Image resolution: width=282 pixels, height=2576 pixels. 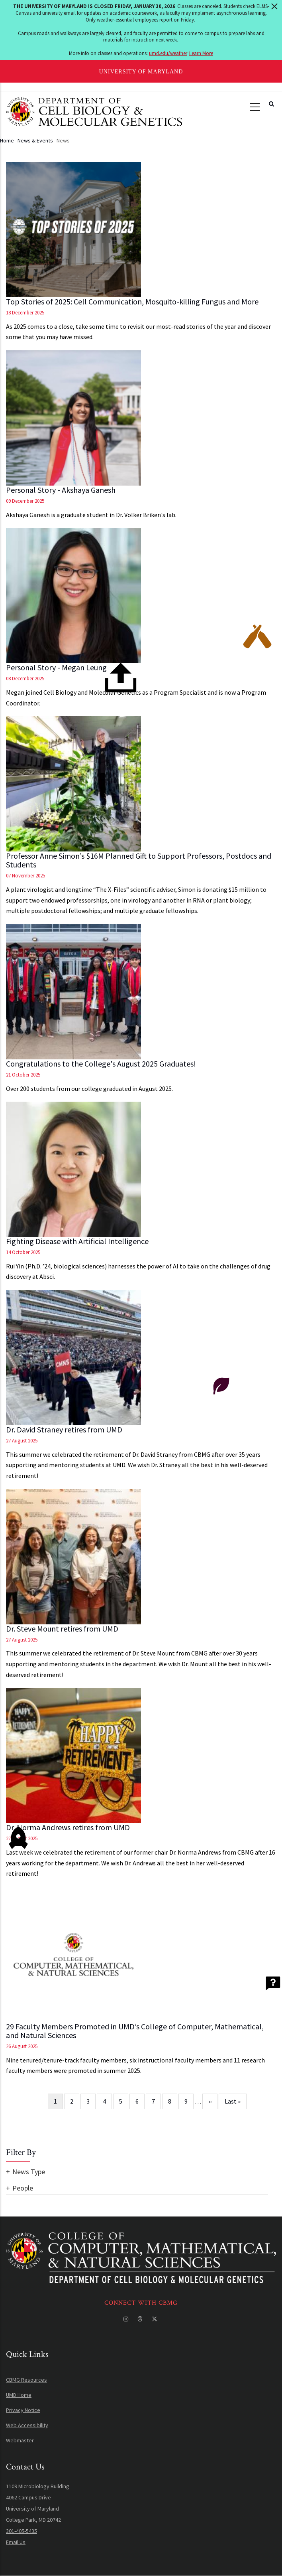 What do you see at coordinates (221, 1385) in the screenshot?
I see `indicates eco-friendly or sustainable option` at bounding box center [221, 1385].